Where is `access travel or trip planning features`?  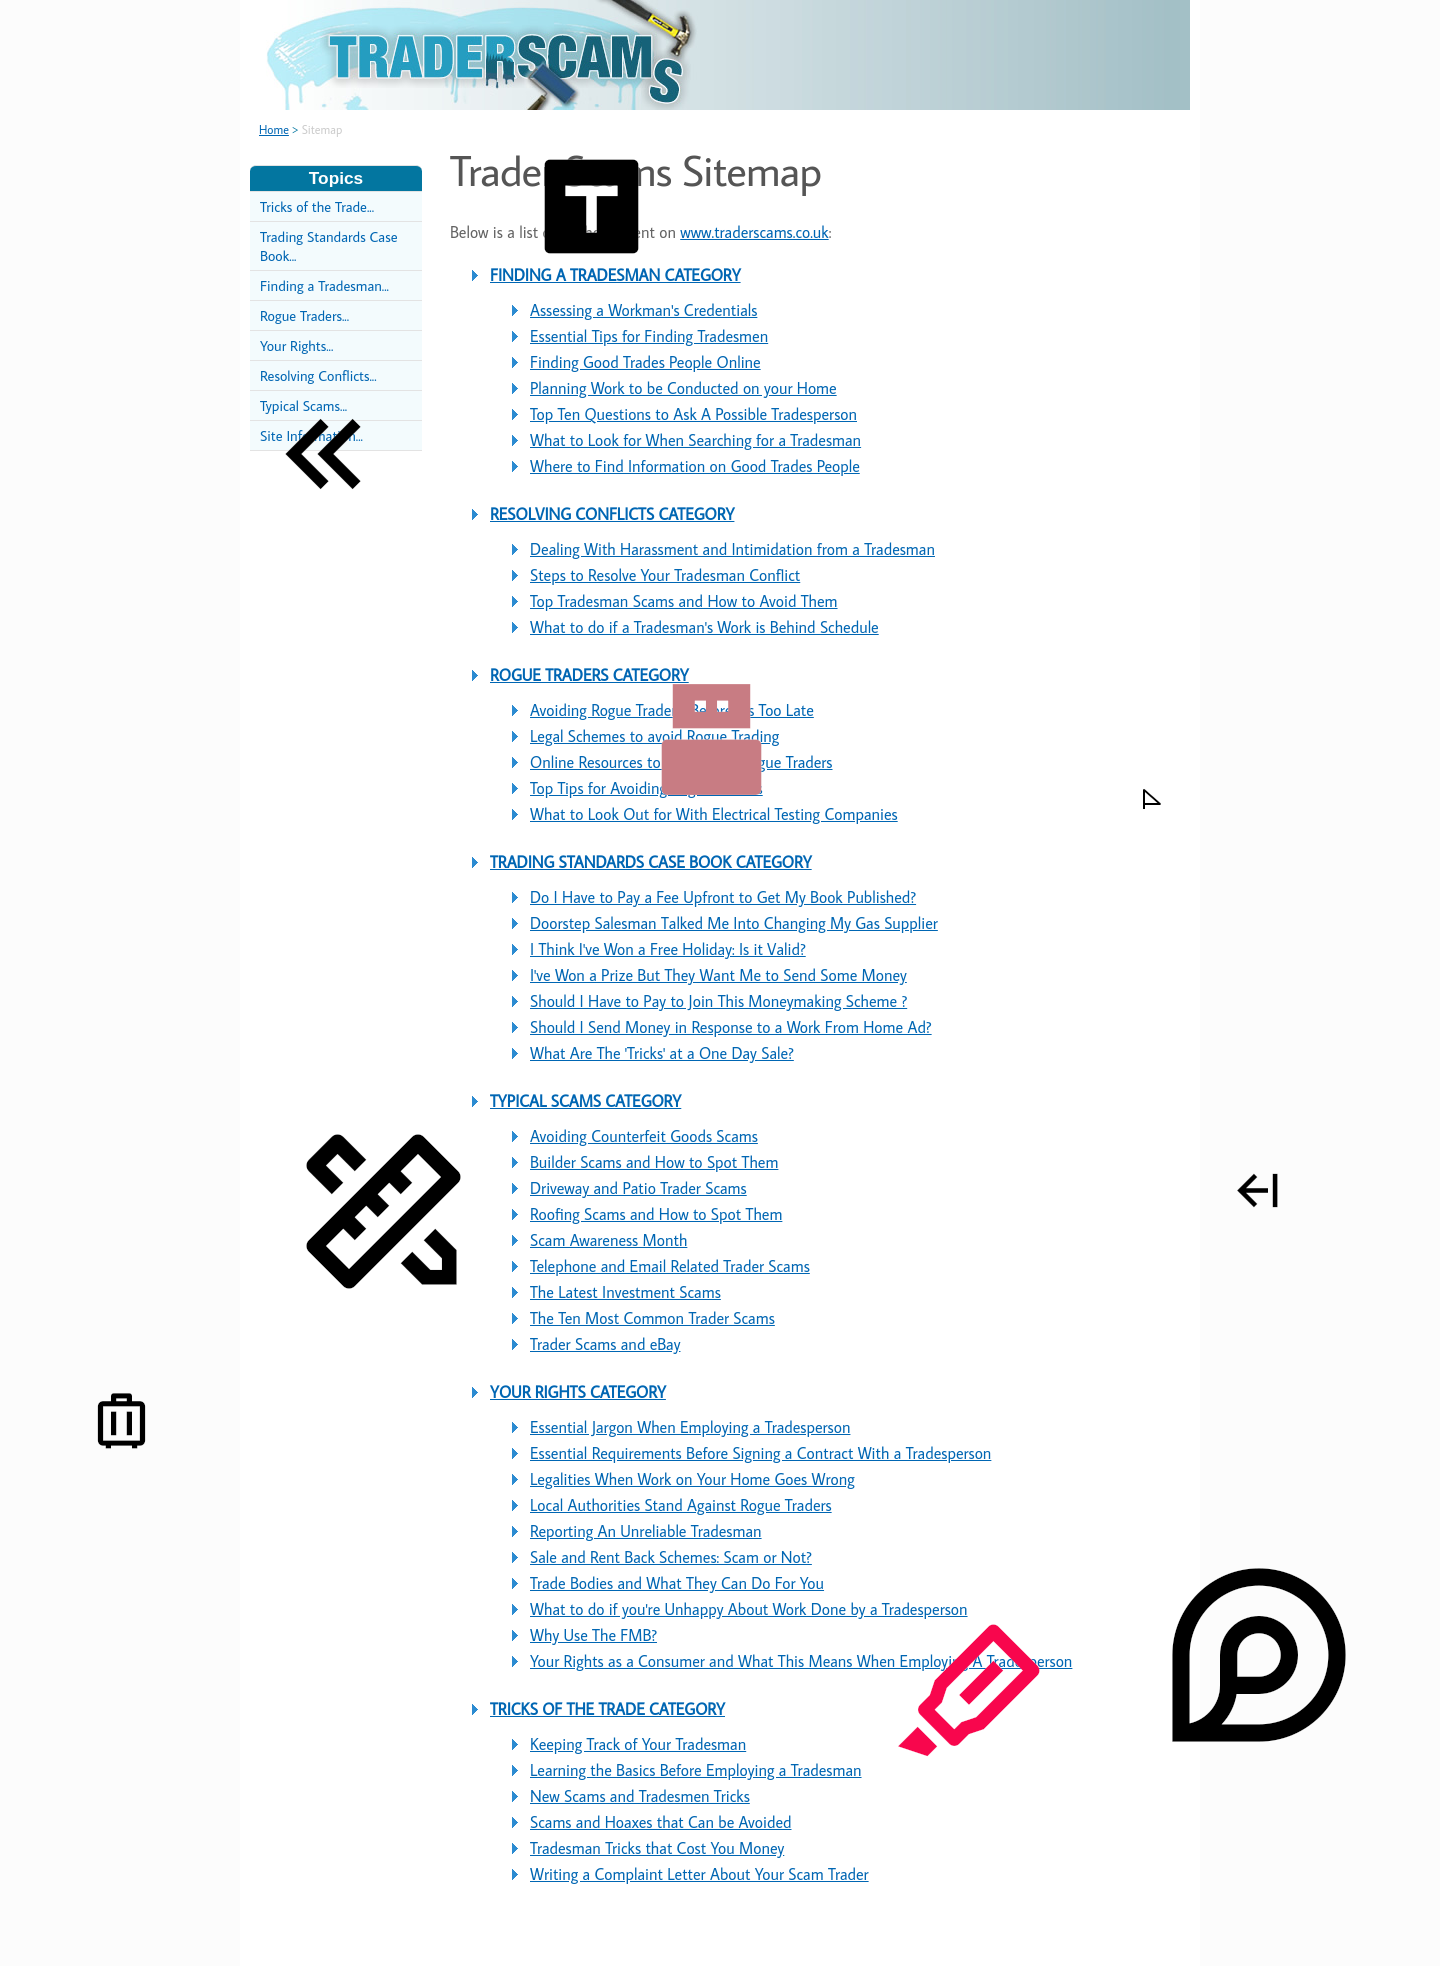
access travel or trip planning features is located at coordinates (121, 1419).